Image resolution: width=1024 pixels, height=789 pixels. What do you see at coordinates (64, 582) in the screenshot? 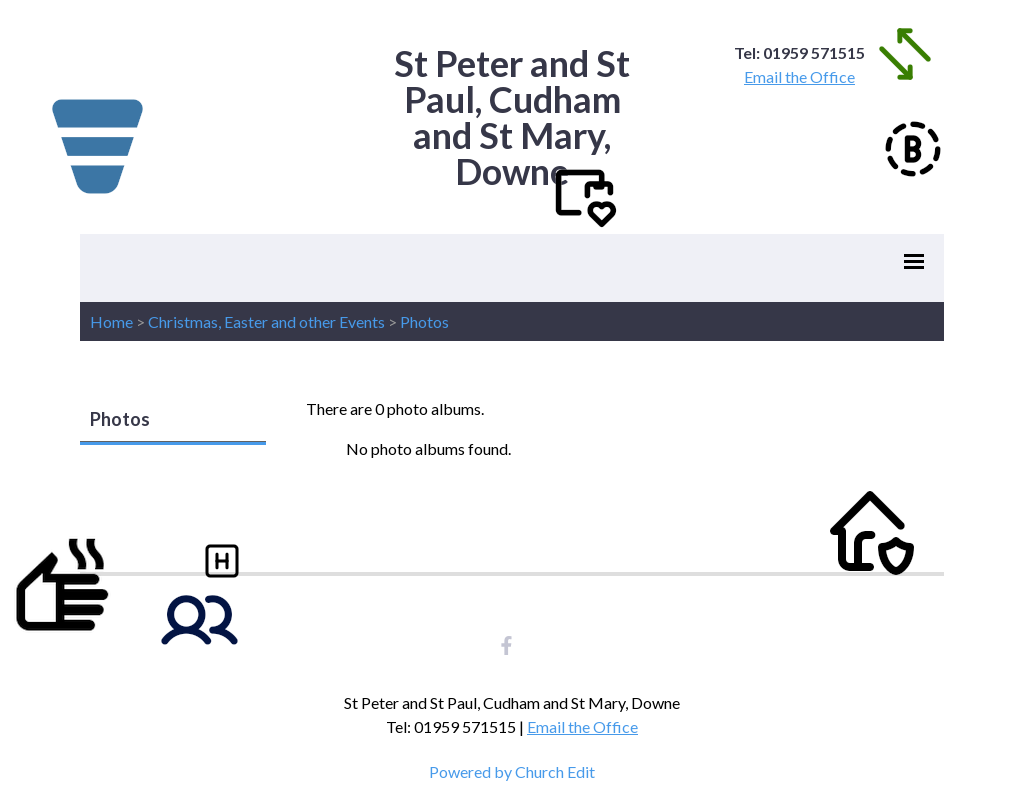
I see `indicates hand dryer available` at bounding box center [64, 582].